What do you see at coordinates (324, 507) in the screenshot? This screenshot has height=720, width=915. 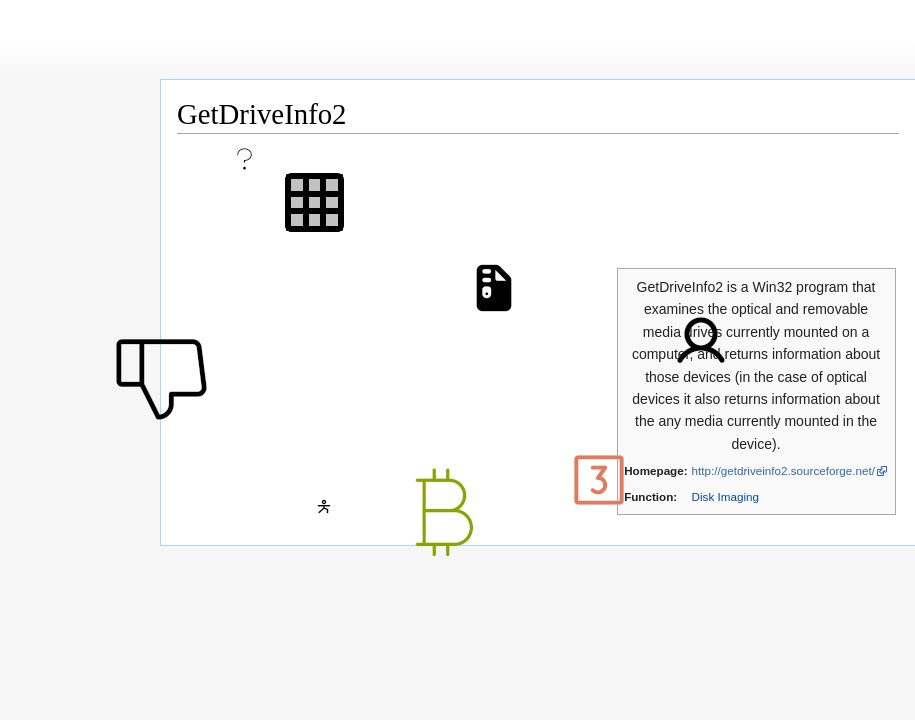 I see `access tai chi or meditation exercises` at bounding box center [324, 507].